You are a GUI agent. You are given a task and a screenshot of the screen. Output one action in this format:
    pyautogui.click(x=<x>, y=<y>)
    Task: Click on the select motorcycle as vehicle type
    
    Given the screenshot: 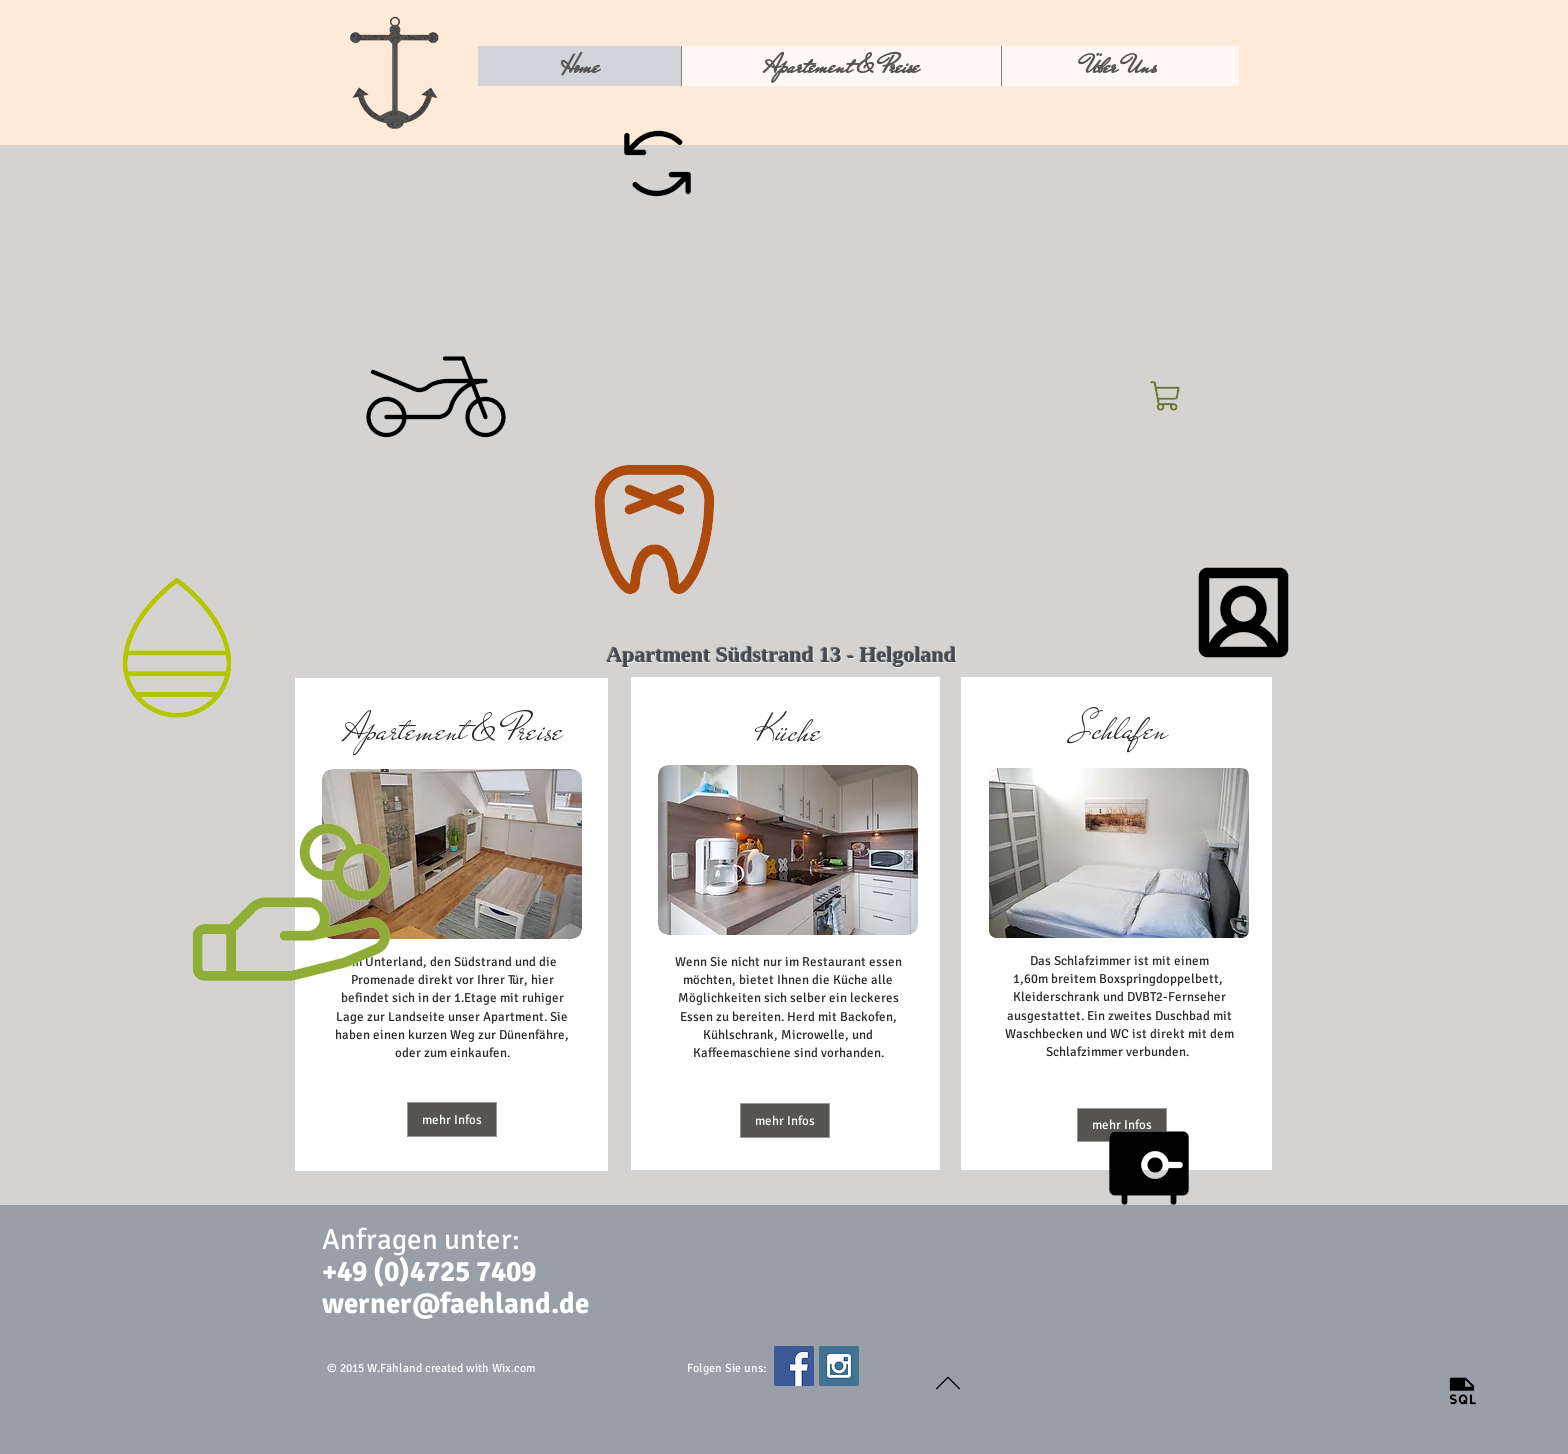 What is the action you would take?
    pyautogui.click(x=436, y=399)
    